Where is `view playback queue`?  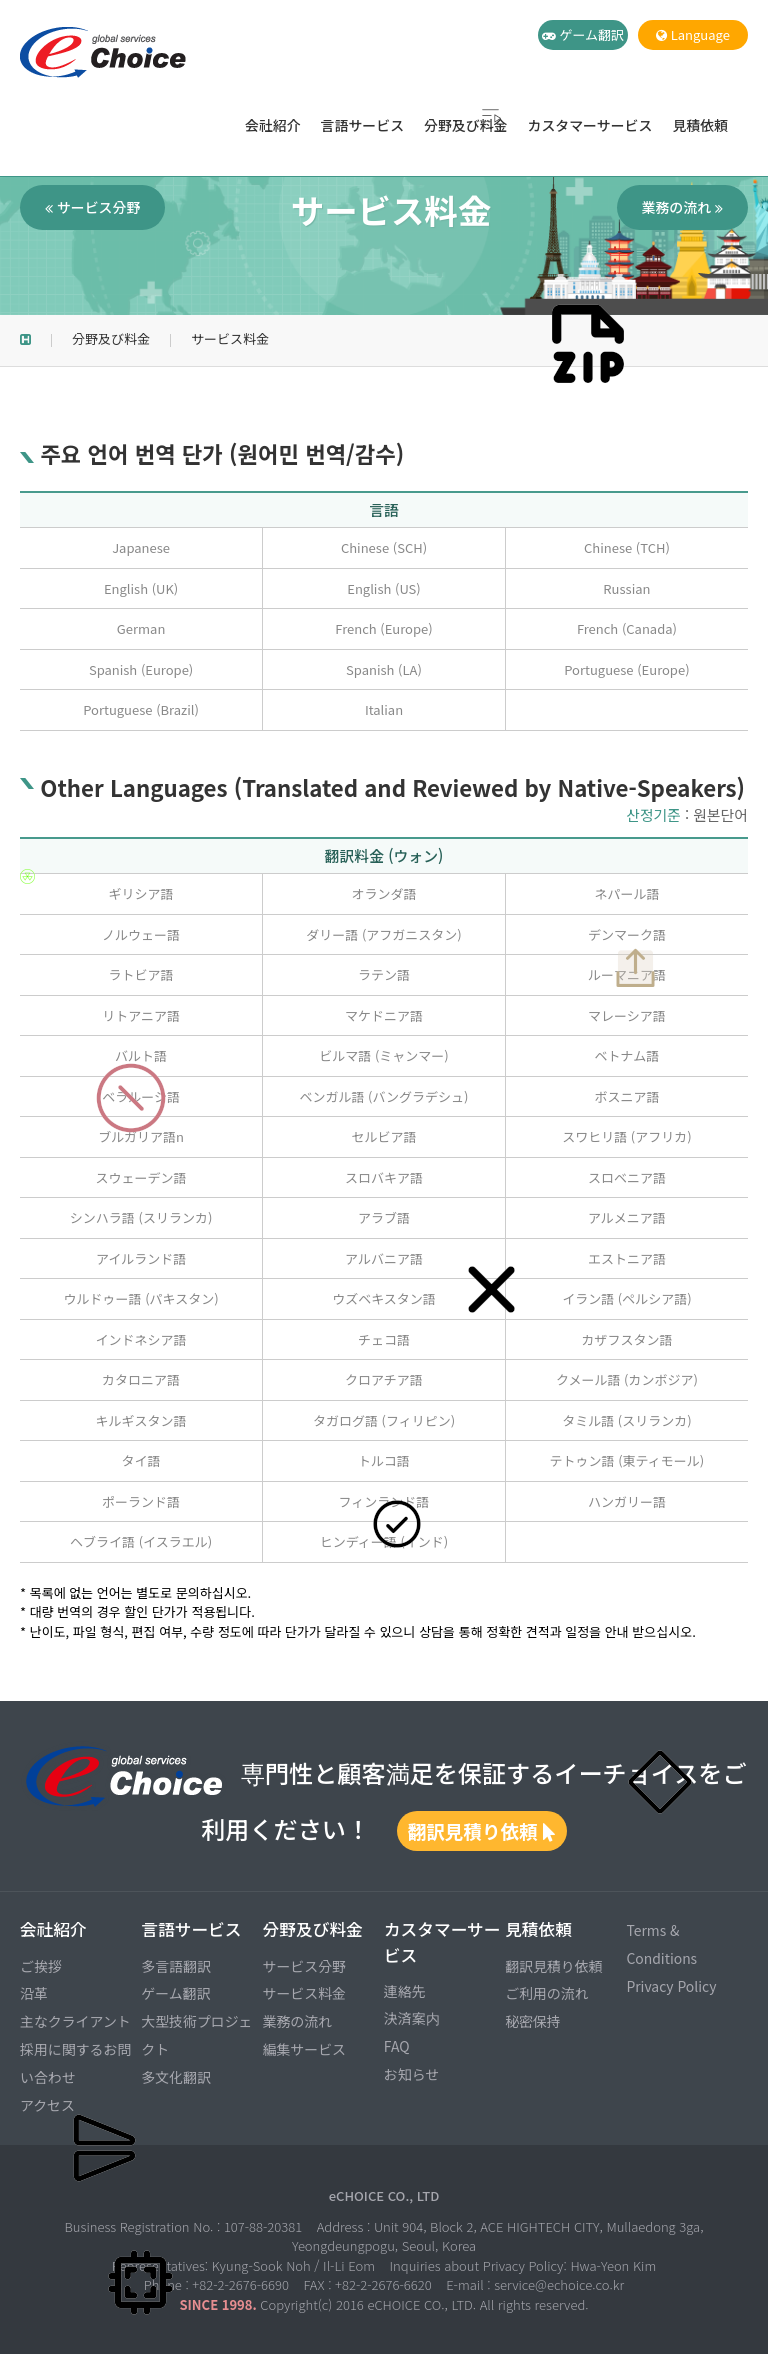 view playback queue is located at coordinates (490, 115).